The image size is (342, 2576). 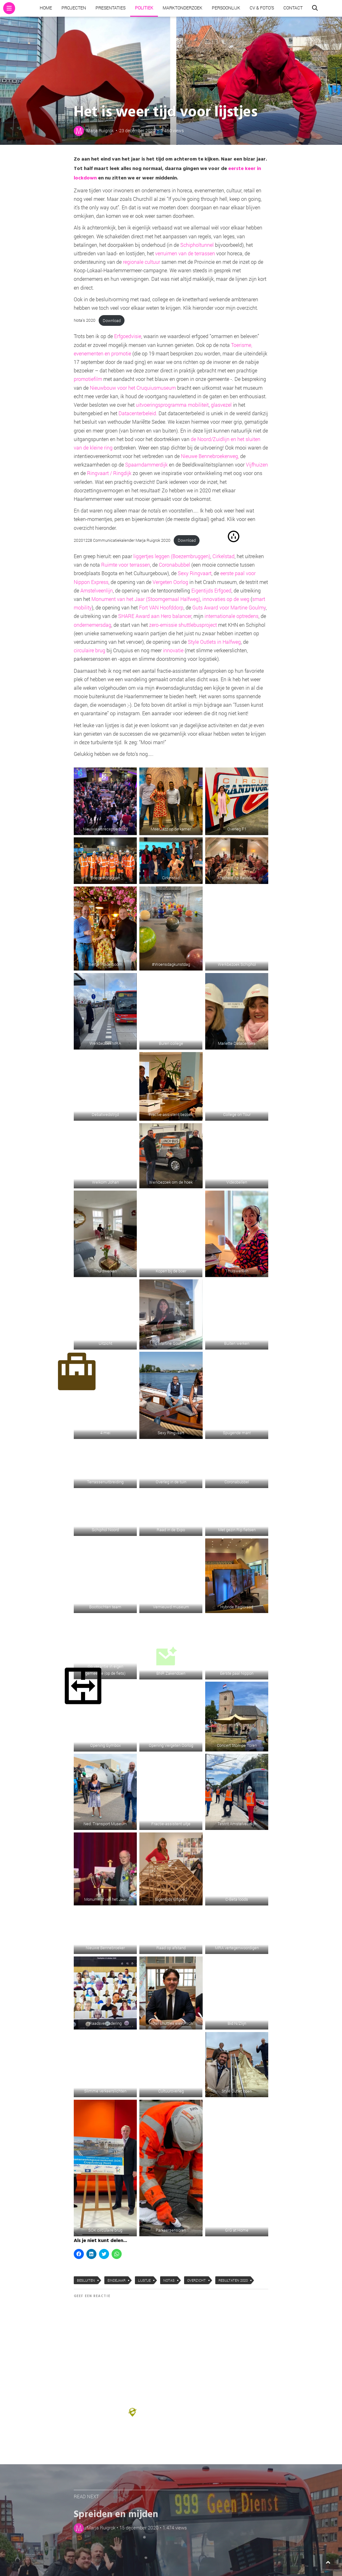 I want to click on access AI-powered email features, so click(x=165, y=1657).